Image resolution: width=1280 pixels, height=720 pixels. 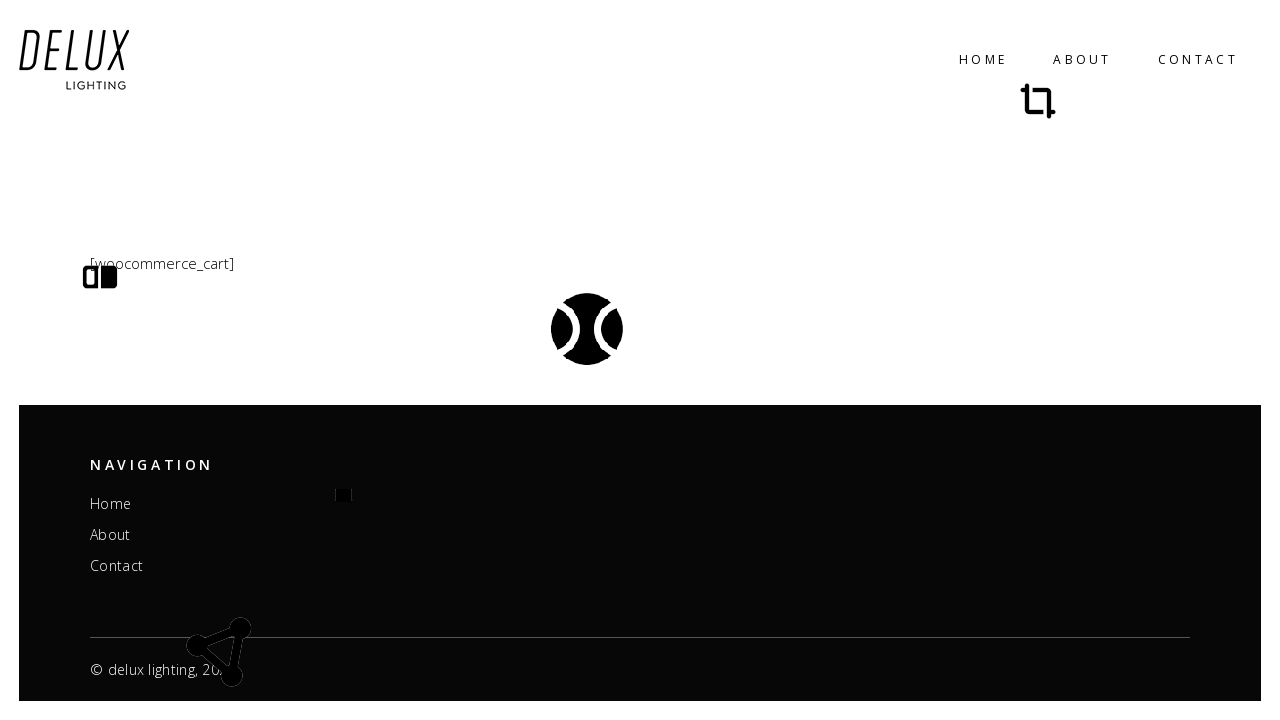 What do you see at coordinates (1038, 101) in the screenshot?
I see `crop or trim an image` at bounding box center [1038, 101].